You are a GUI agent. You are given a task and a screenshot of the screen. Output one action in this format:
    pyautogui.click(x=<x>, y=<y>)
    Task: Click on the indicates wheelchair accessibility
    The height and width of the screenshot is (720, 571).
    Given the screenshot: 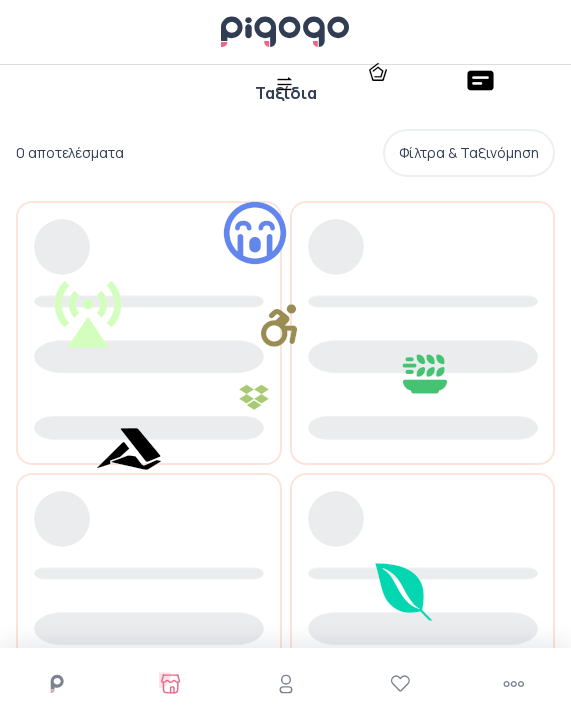 What is the action you would take?
    pyautogui.click(x=279, y=325)
    